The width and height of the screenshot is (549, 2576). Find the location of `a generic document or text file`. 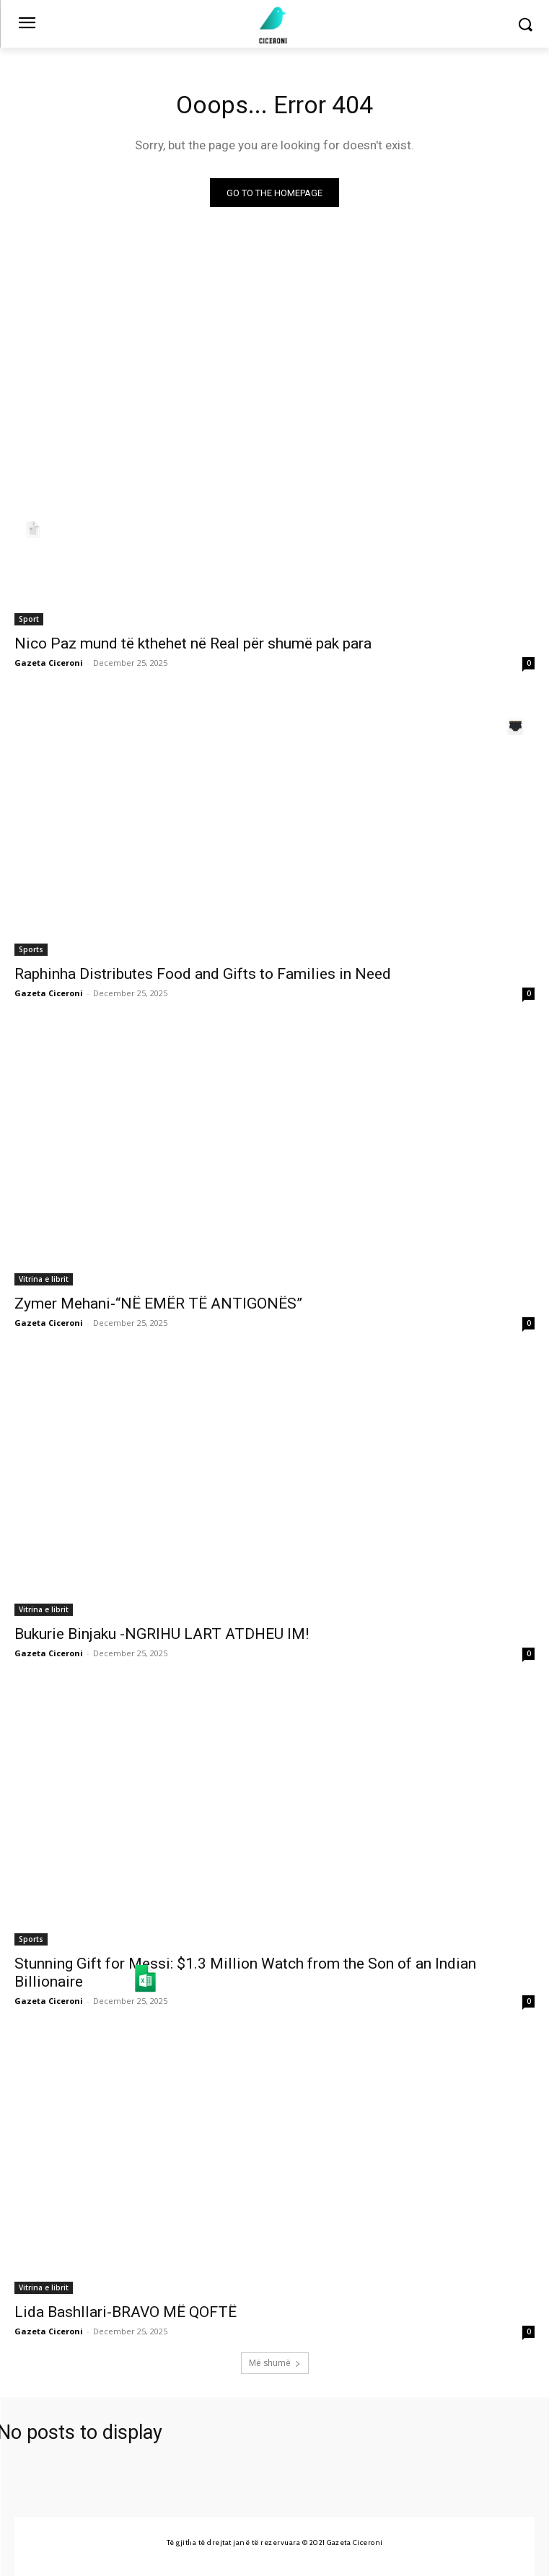

a generic document or text file is located at coordinates (32, 529).